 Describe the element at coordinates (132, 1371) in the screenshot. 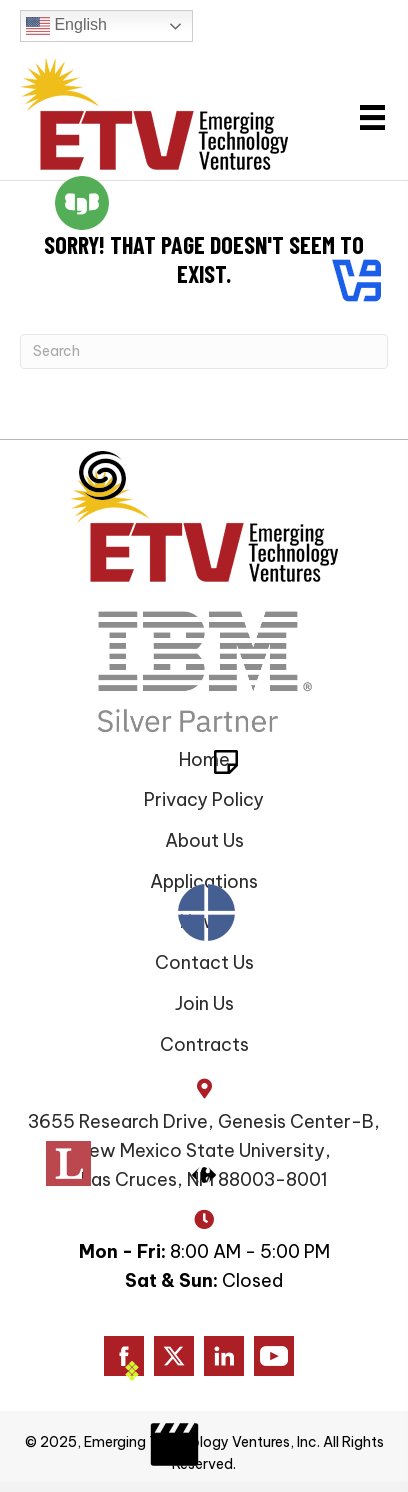

I see `open the Setapp app subscription service` at that location.